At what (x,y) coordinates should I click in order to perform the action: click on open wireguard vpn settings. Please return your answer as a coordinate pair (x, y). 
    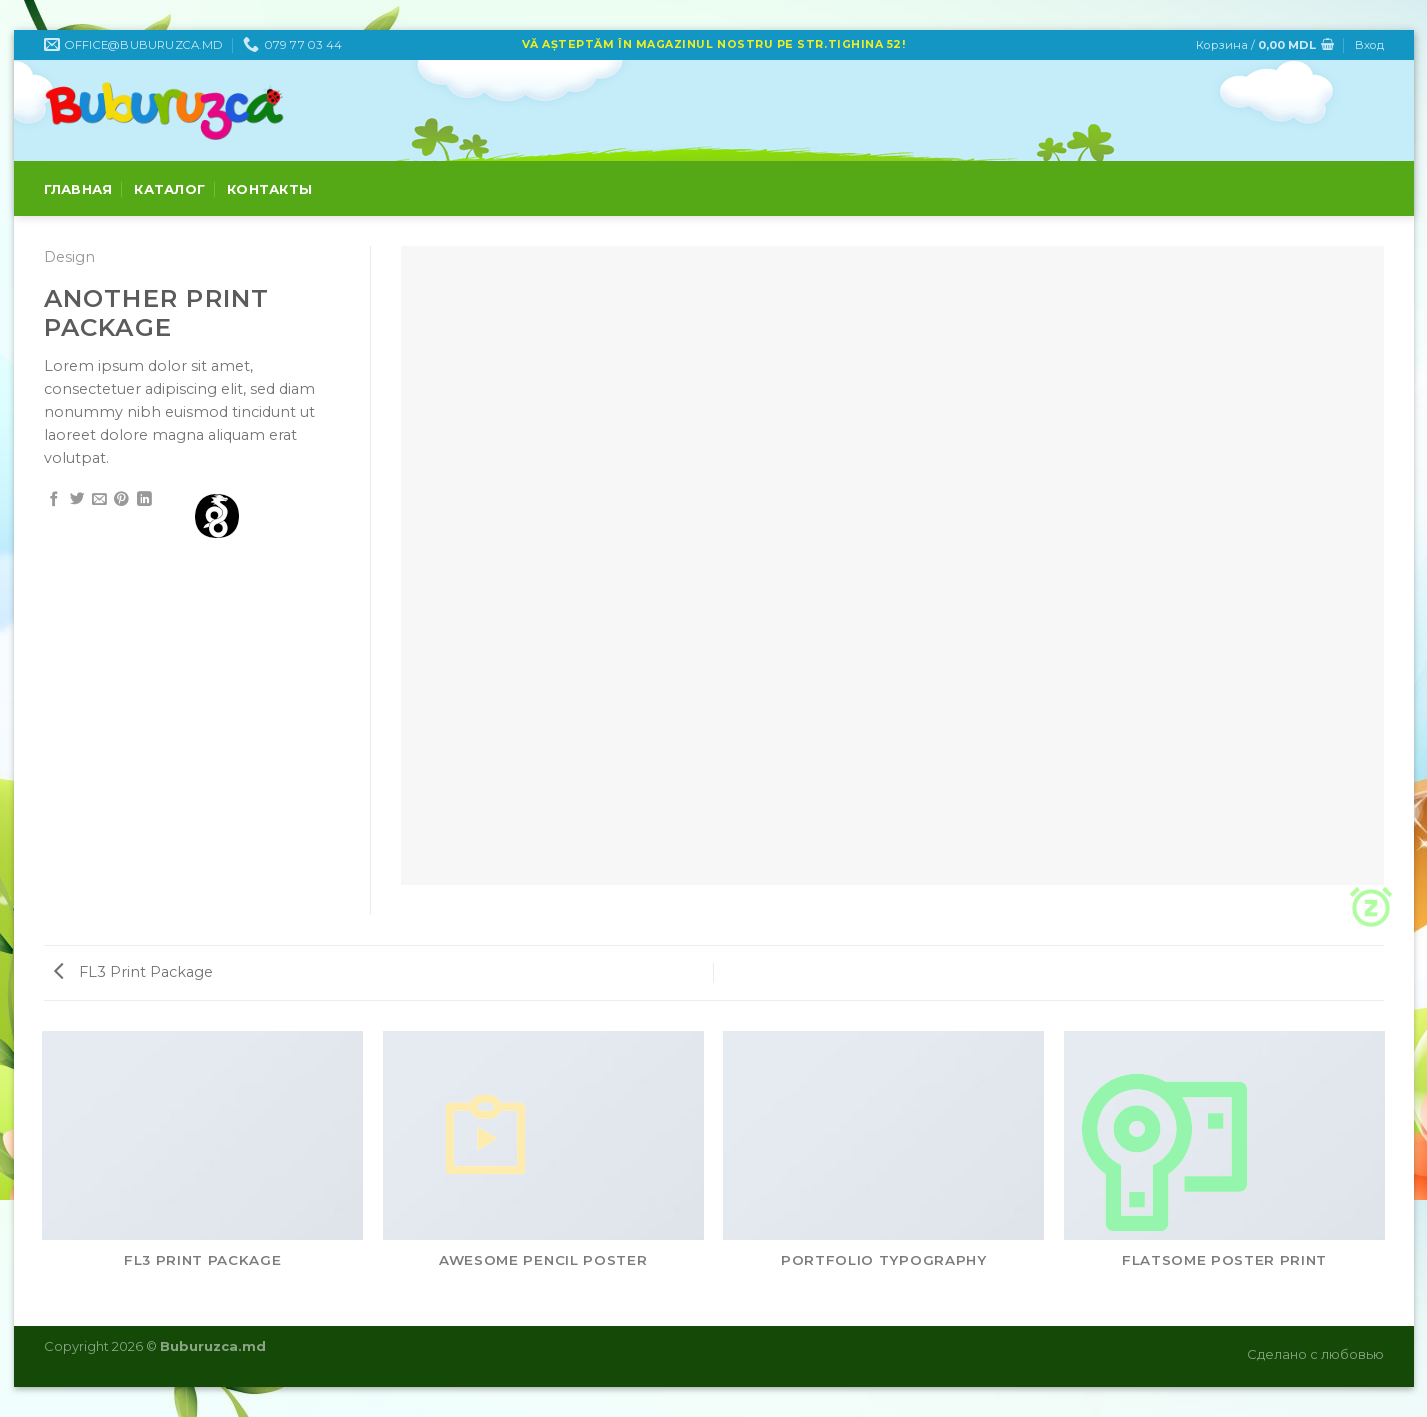
    Looking at the image, I should click on (217, 516).